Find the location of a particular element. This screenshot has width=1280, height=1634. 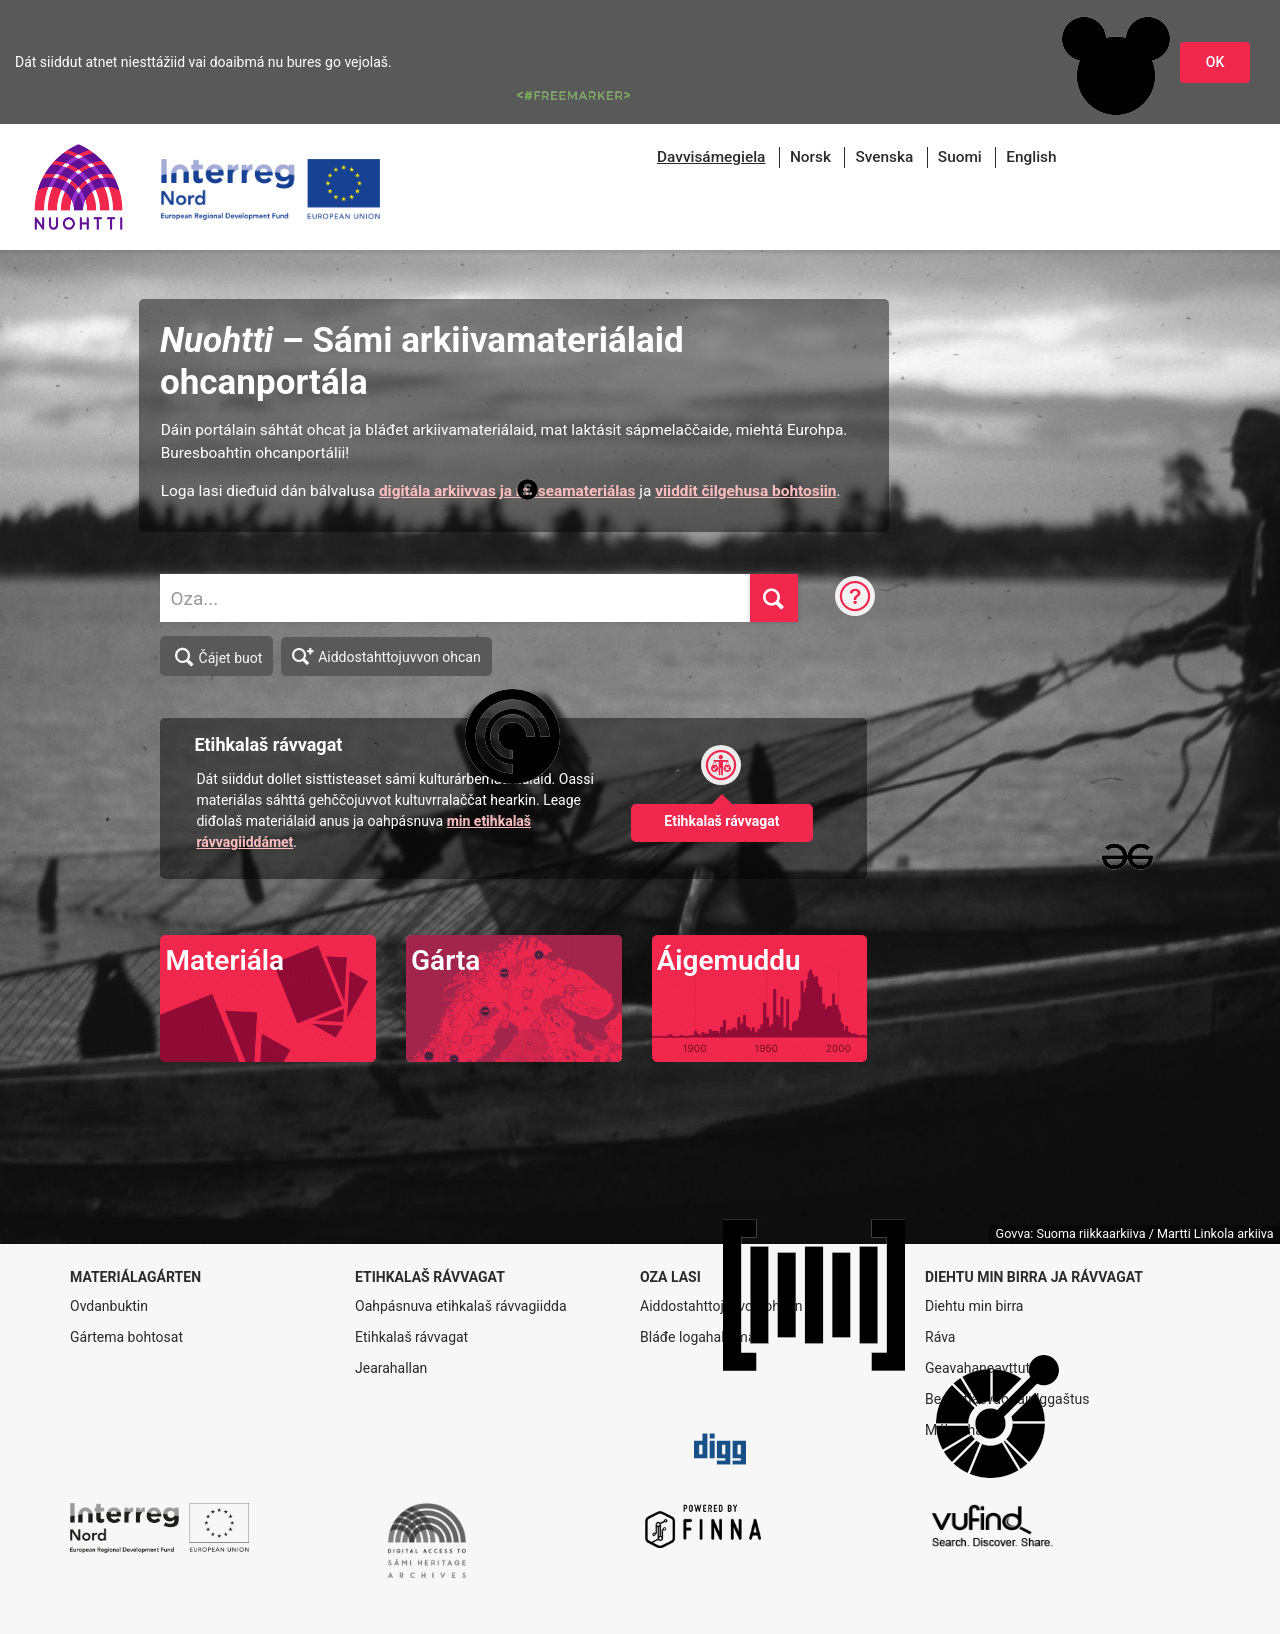

open pocket casts app is located at coordinates (512, 736).